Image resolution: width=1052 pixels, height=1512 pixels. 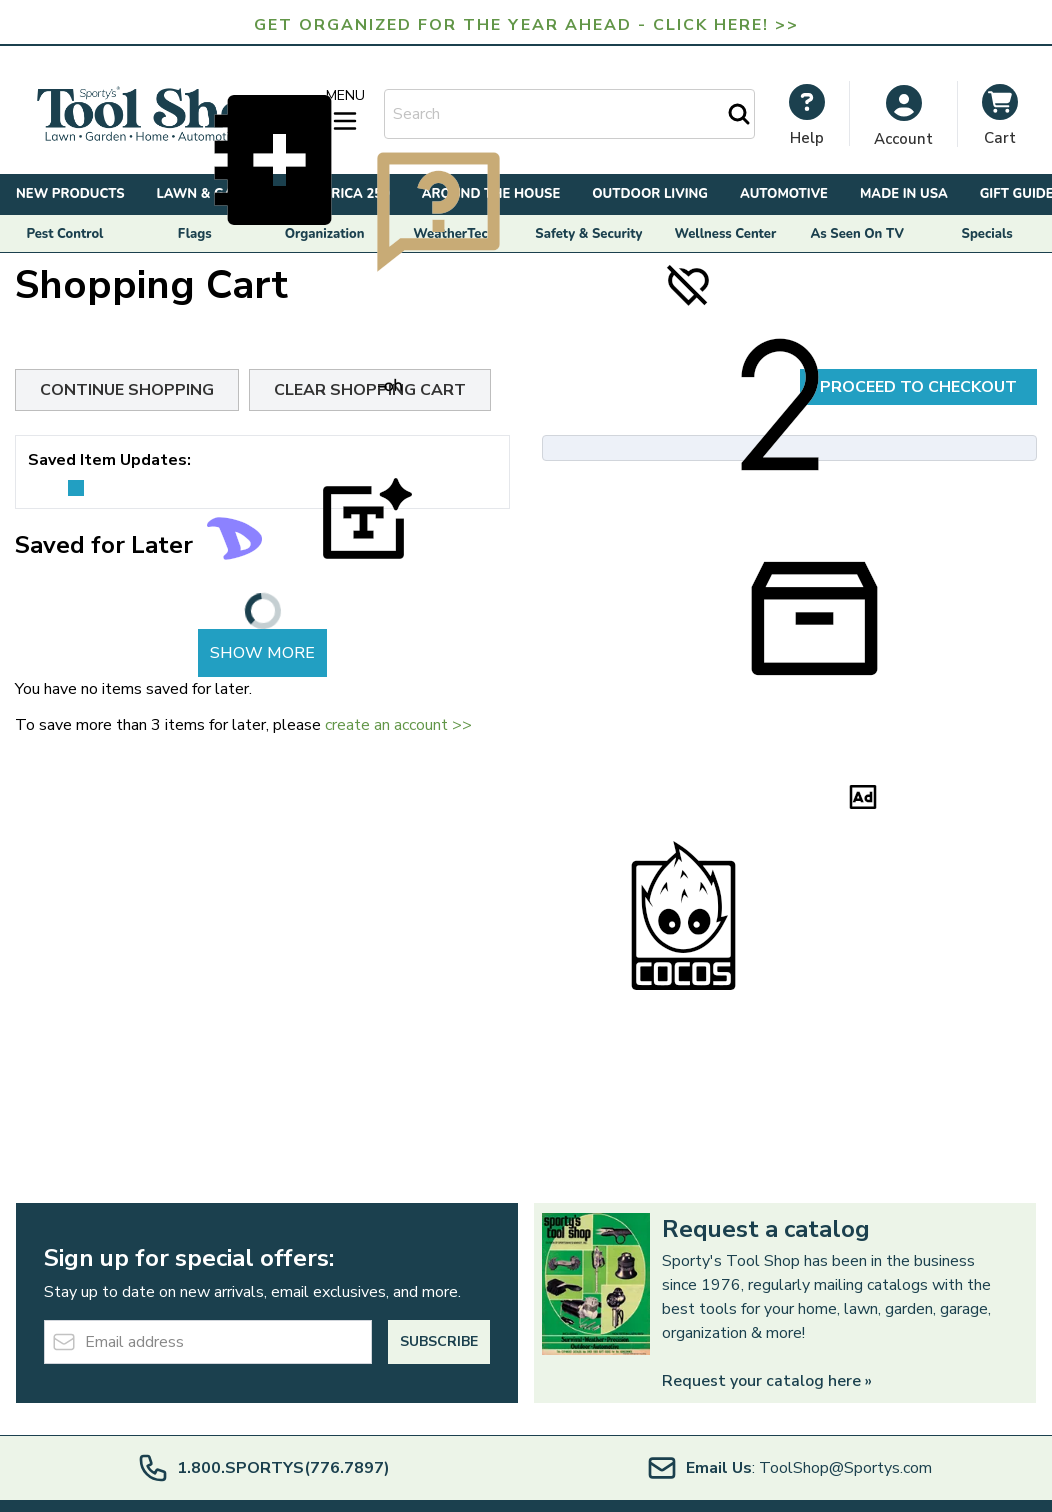 I want to click on indicates sponsored or promotional content, so click(x=863, y=797).